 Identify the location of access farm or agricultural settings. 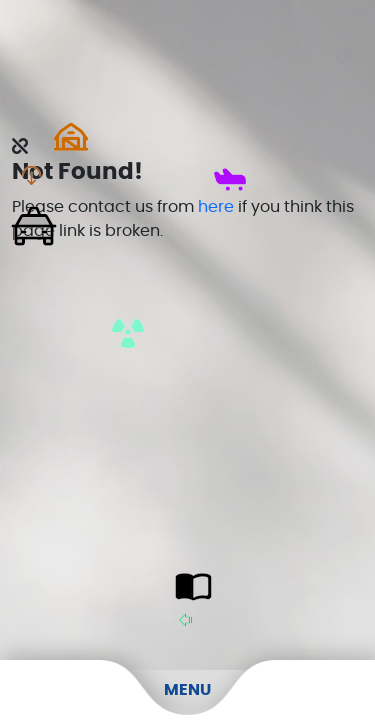
(71, 139).